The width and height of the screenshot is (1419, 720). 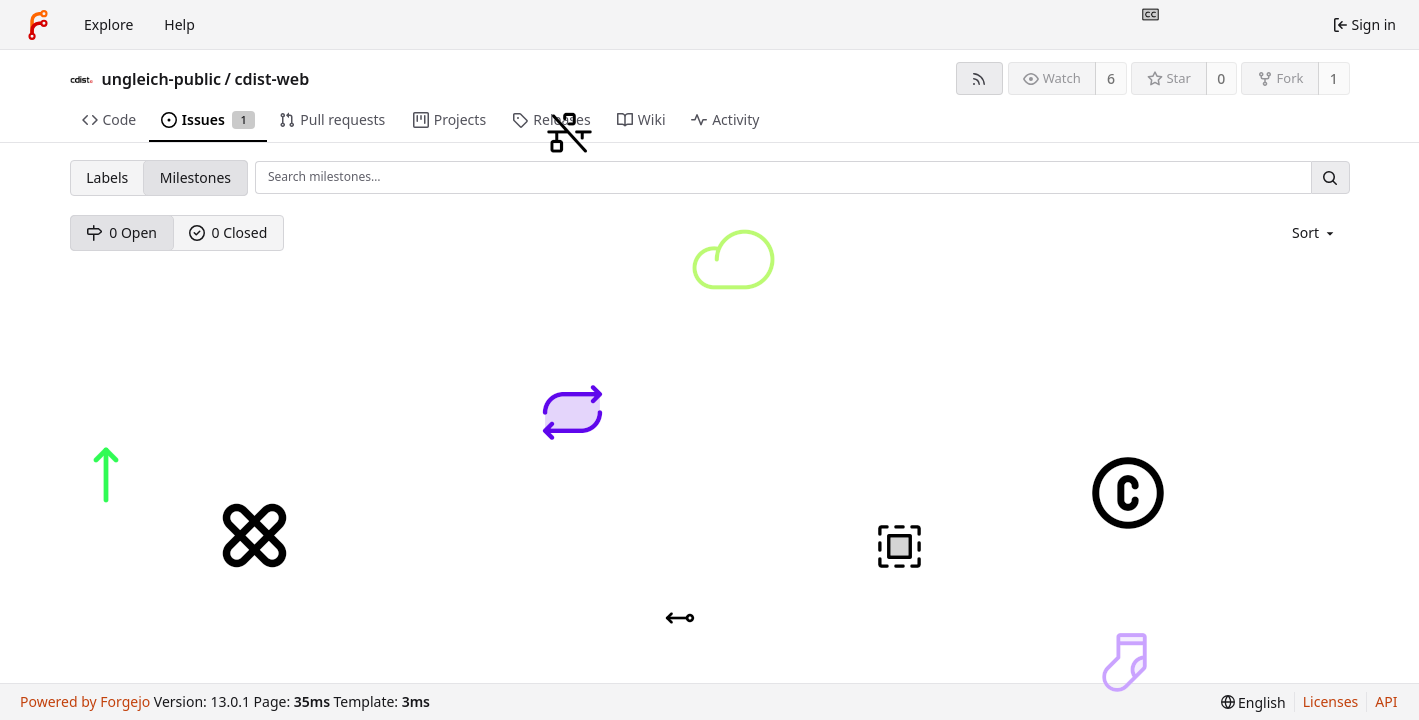 What do you see at coordinates (1128, 493) in the screenshot?
I see `indicates copyright or copyrighted content` at bounding box center [1128, 493].